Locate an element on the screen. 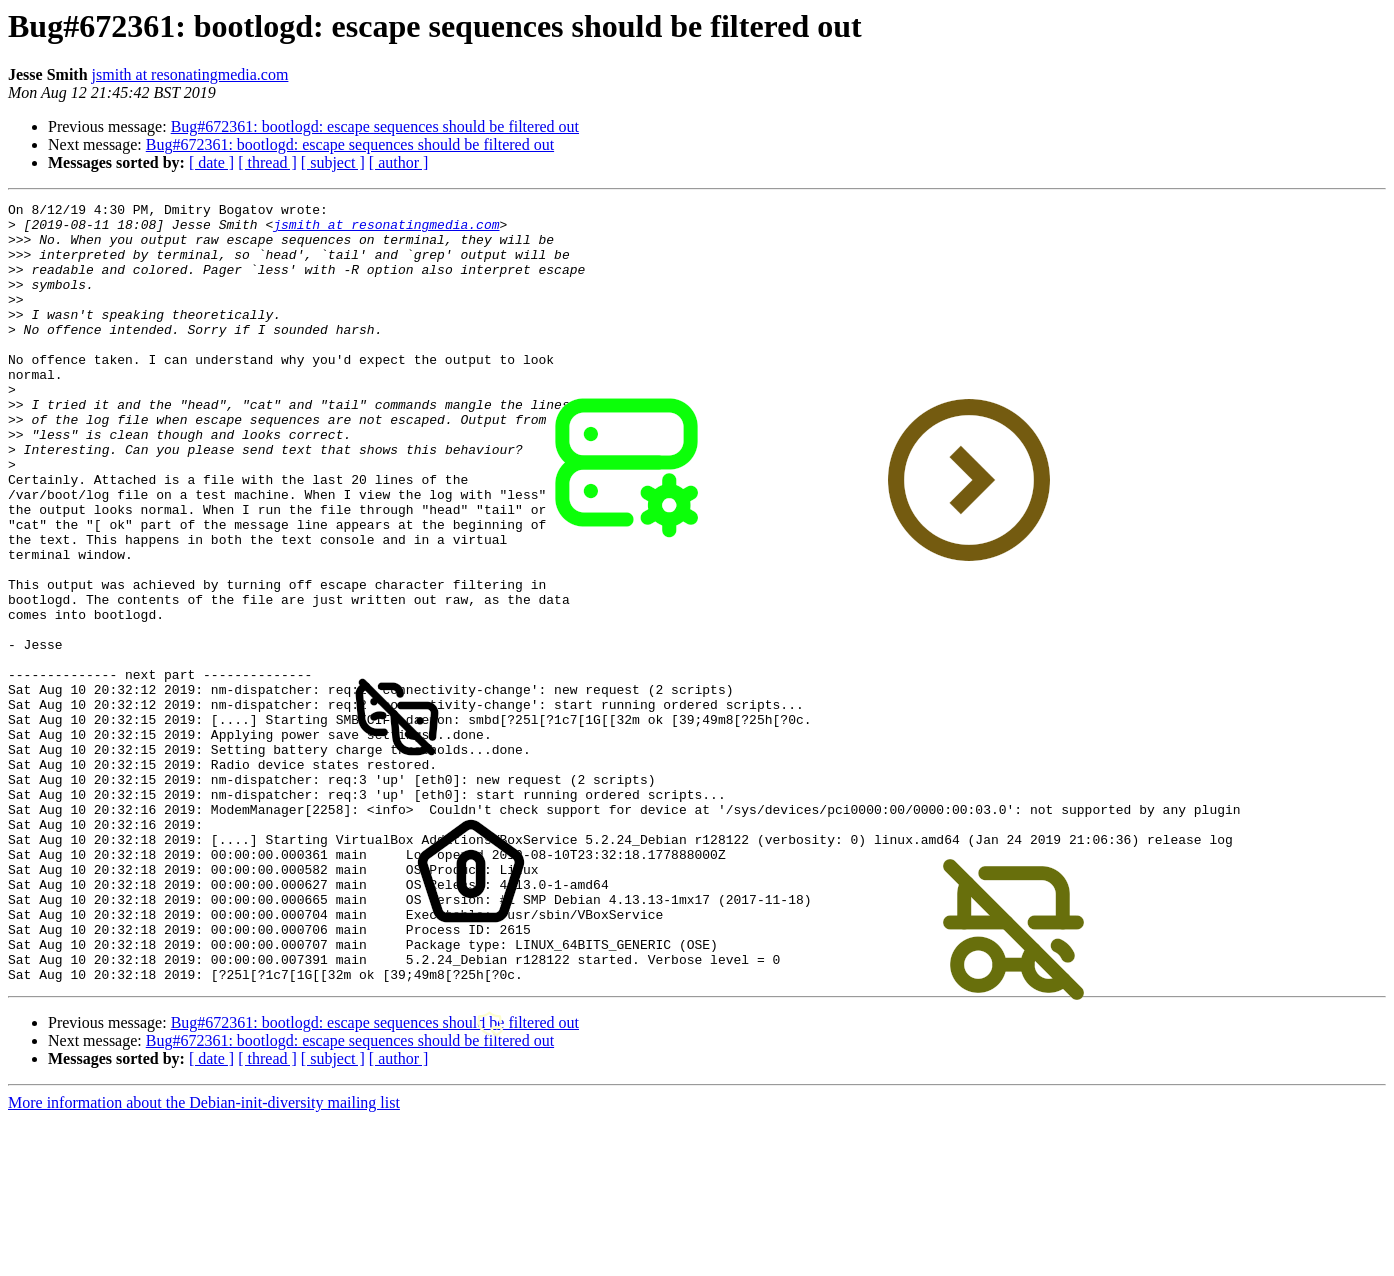  disable theater or entertainment mode is located at coordinates (397, 717).